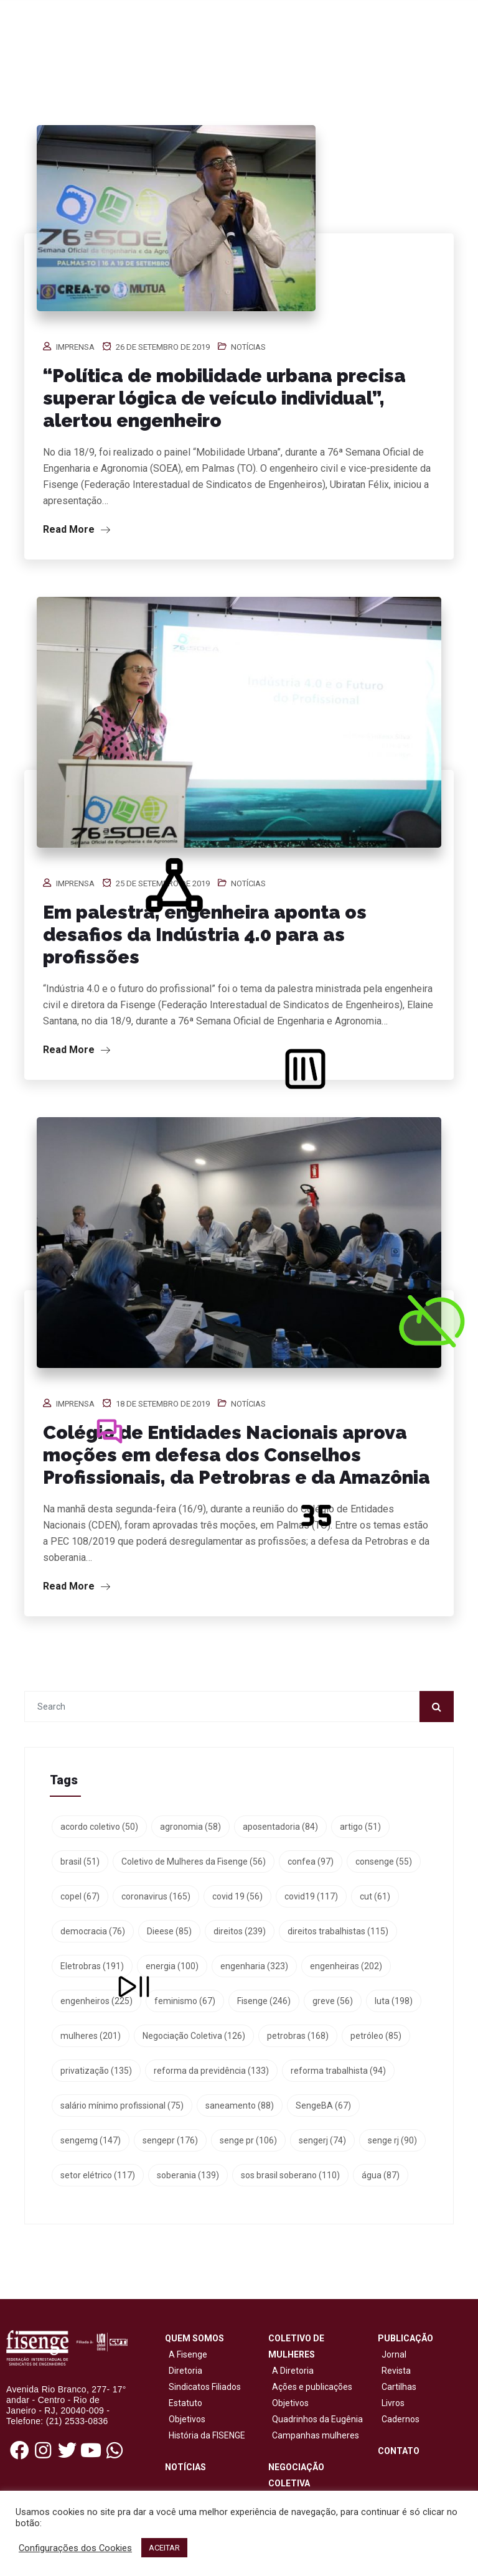  I want to click on cloud sync is disabled or unavailable, so click(432, 1321).